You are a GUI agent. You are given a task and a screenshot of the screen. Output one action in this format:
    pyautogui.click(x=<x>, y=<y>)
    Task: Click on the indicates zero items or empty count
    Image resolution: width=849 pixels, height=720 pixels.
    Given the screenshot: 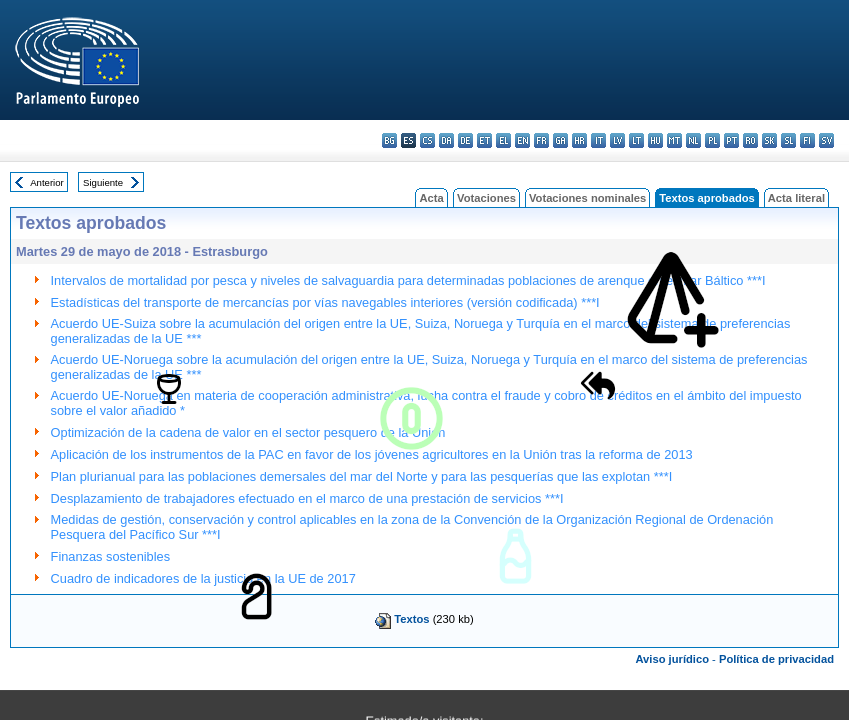 What is the action you would take?
    pyautogui.click(x=411, y=418)
    